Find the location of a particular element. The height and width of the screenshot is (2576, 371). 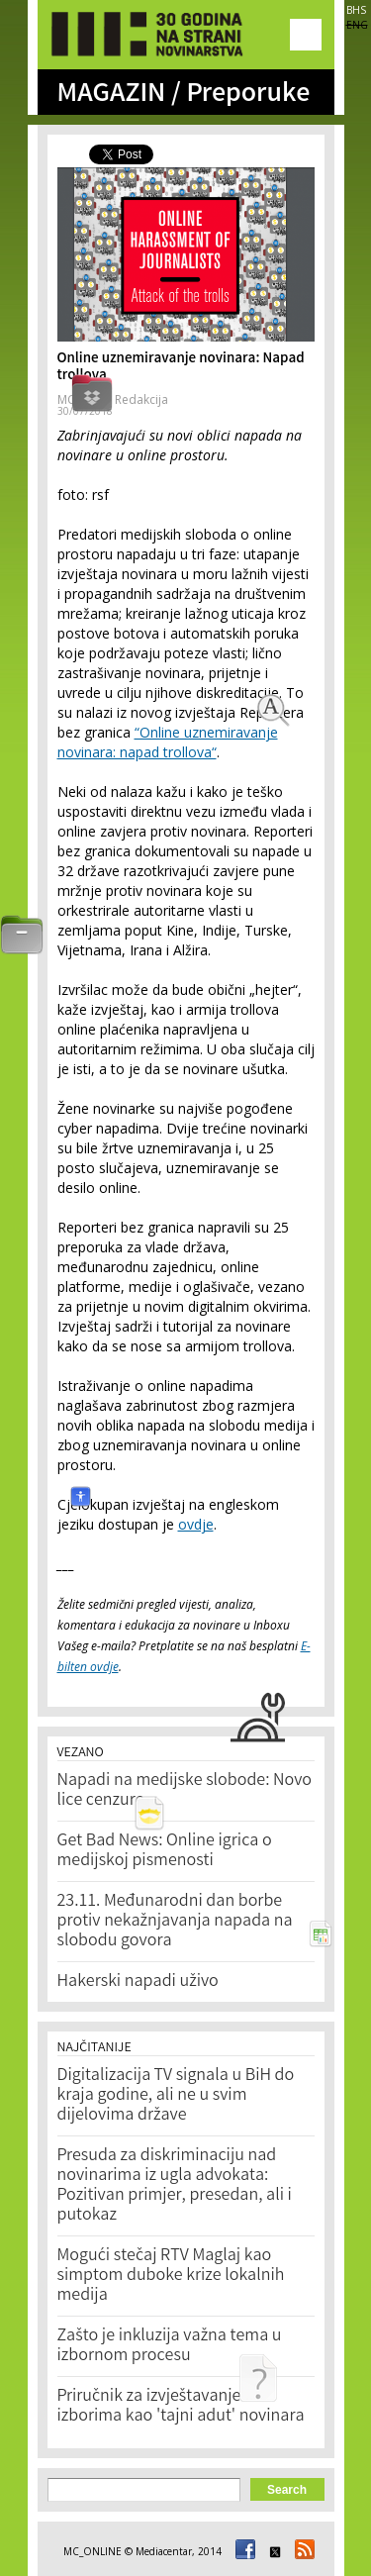

unknown or unrecognized file type is located at coordinates (258, 2378).